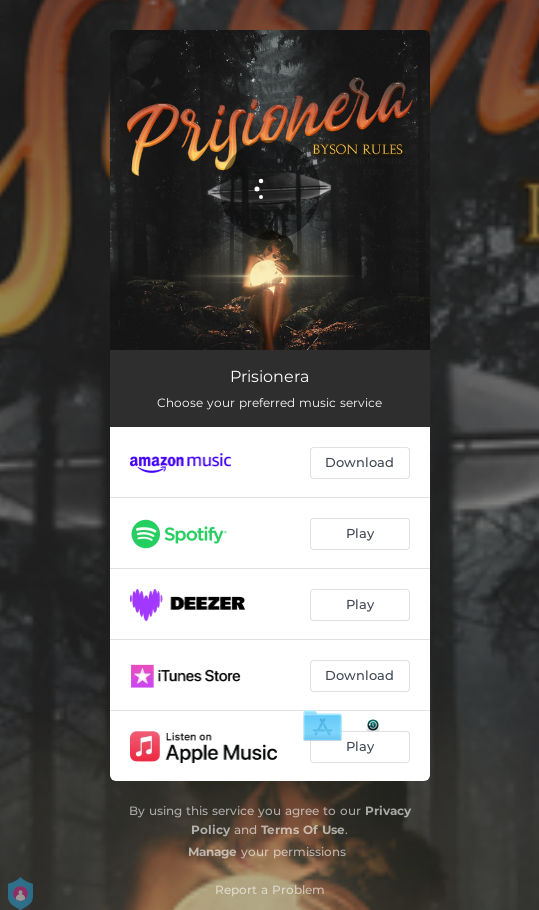 The width and height of the screenshot is (539, 910). I want to click on open Time Machine backup and restore utility, so click(373, 725).